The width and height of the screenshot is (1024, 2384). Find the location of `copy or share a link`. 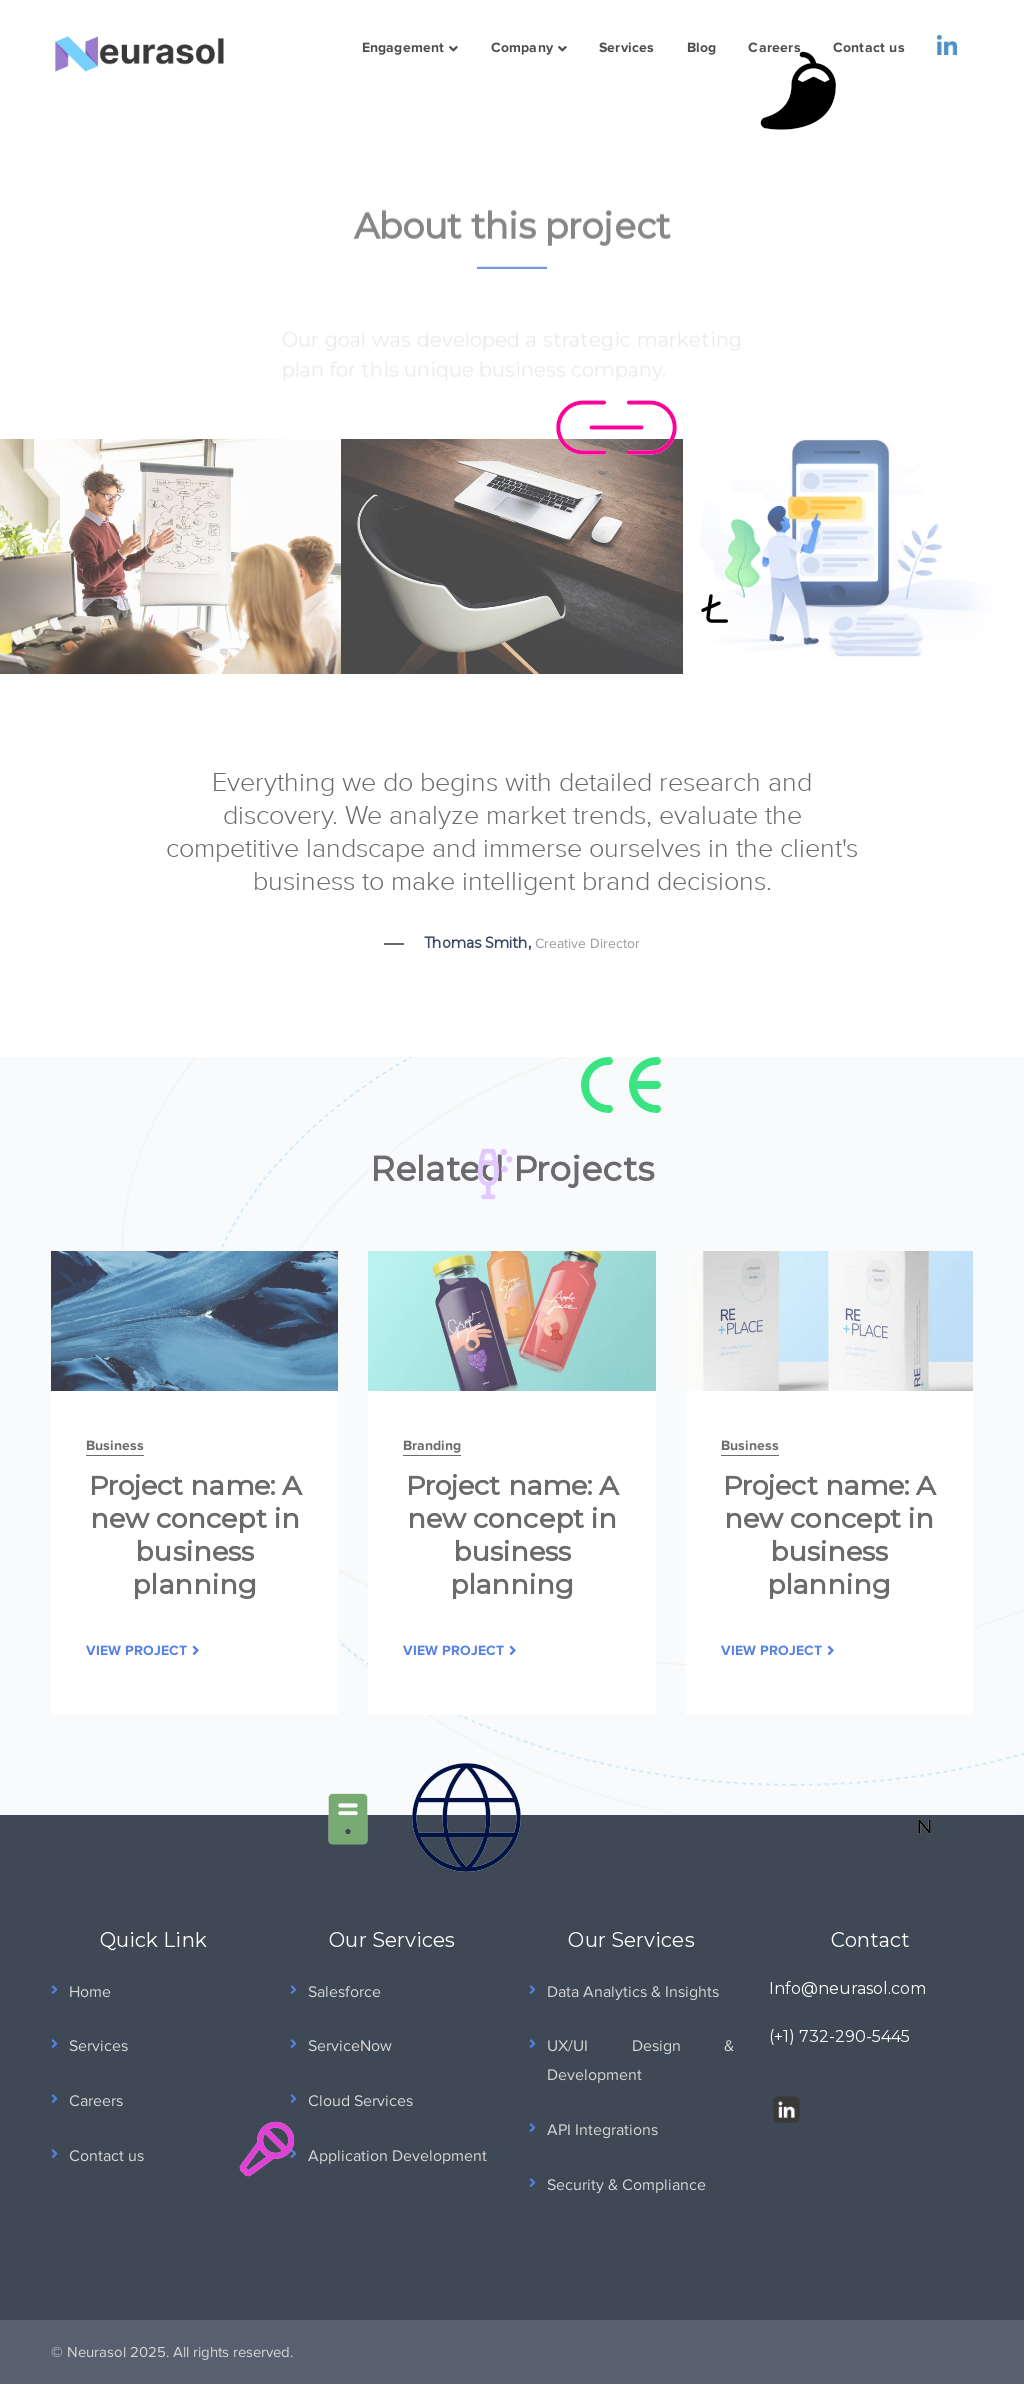

copy or share a link is located at coordinates (616, 427).